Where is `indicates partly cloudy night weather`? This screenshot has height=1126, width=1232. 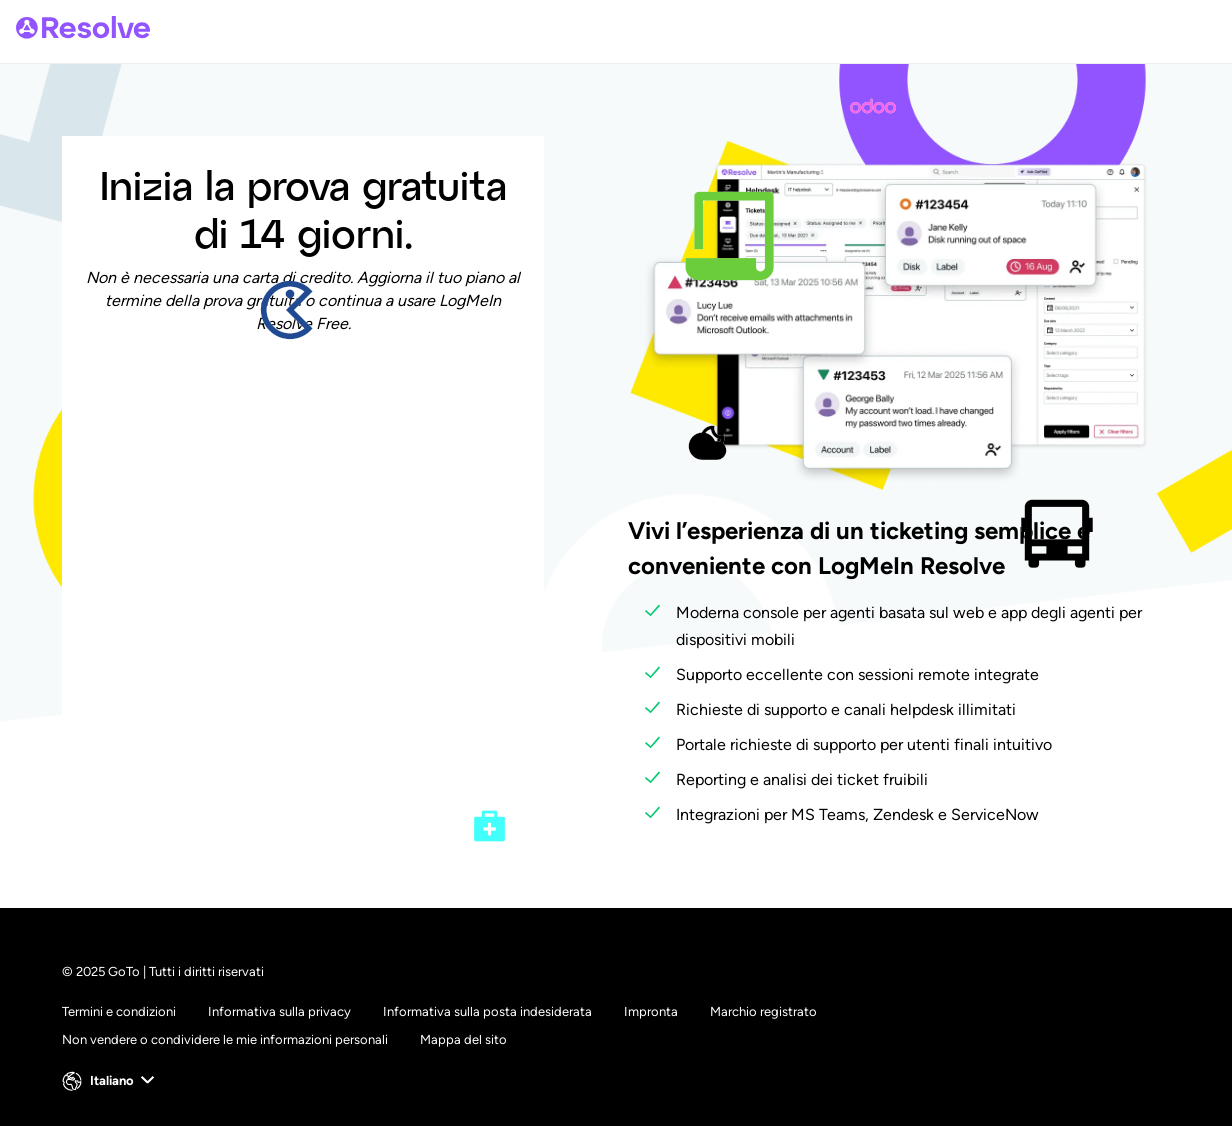 indicates partly cloudy night weather is located at coordinates (707, 444).